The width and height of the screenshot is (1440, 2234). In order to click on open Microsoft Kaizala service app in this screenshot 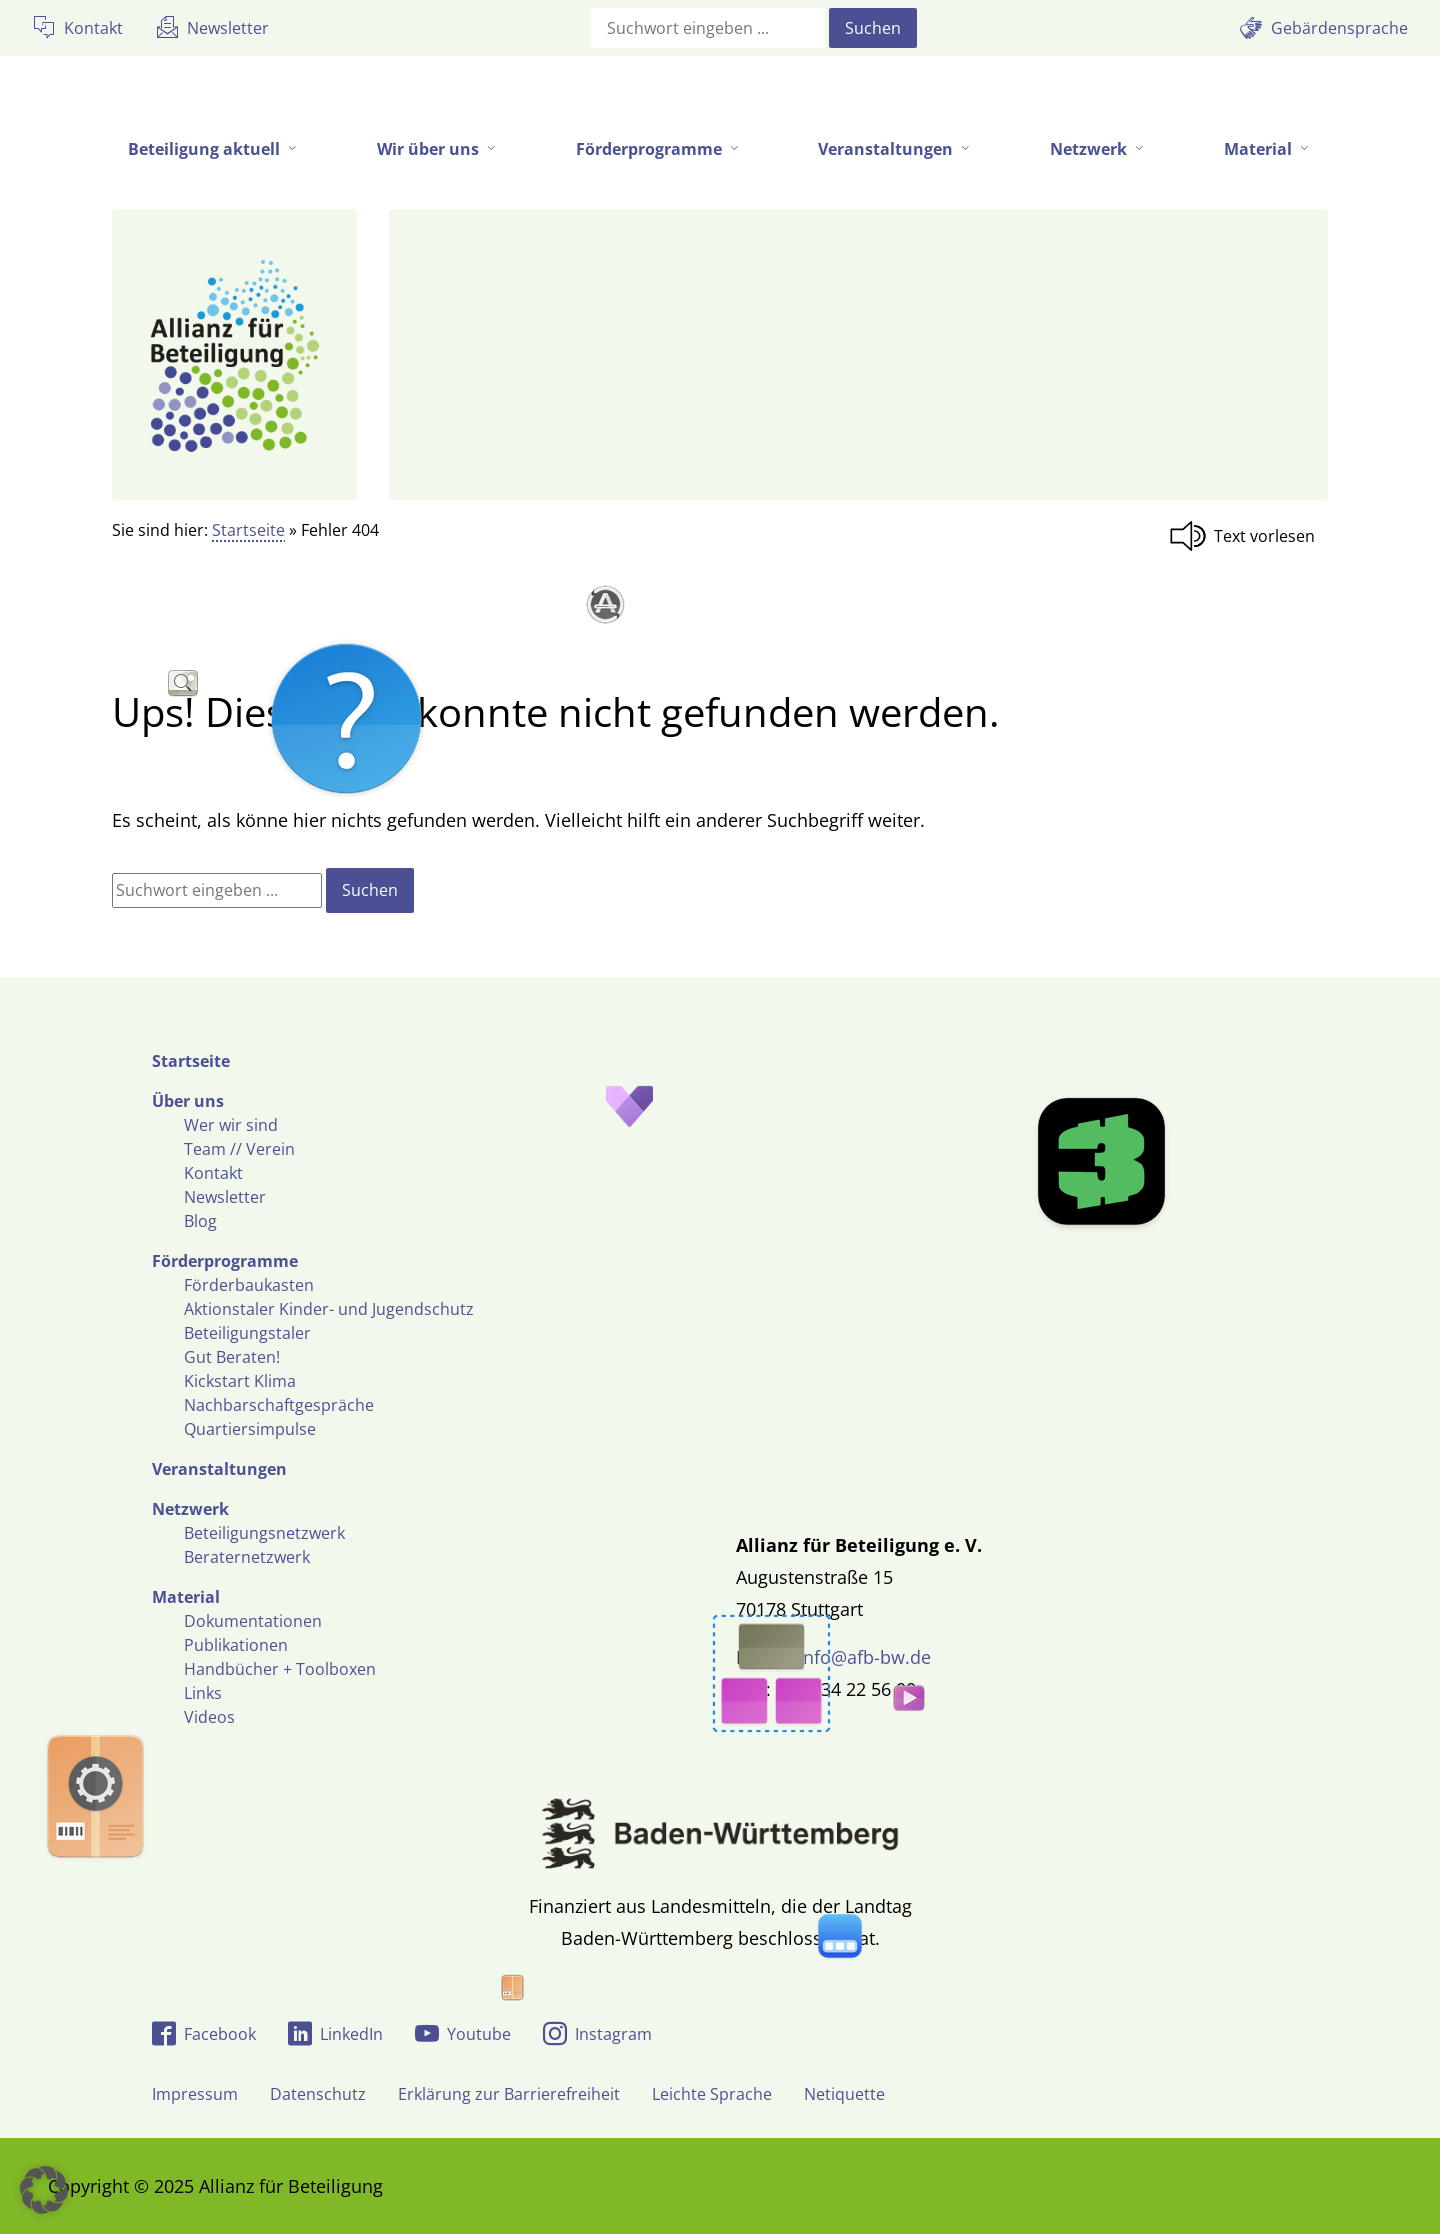, I will do `click(629, 1106)`.